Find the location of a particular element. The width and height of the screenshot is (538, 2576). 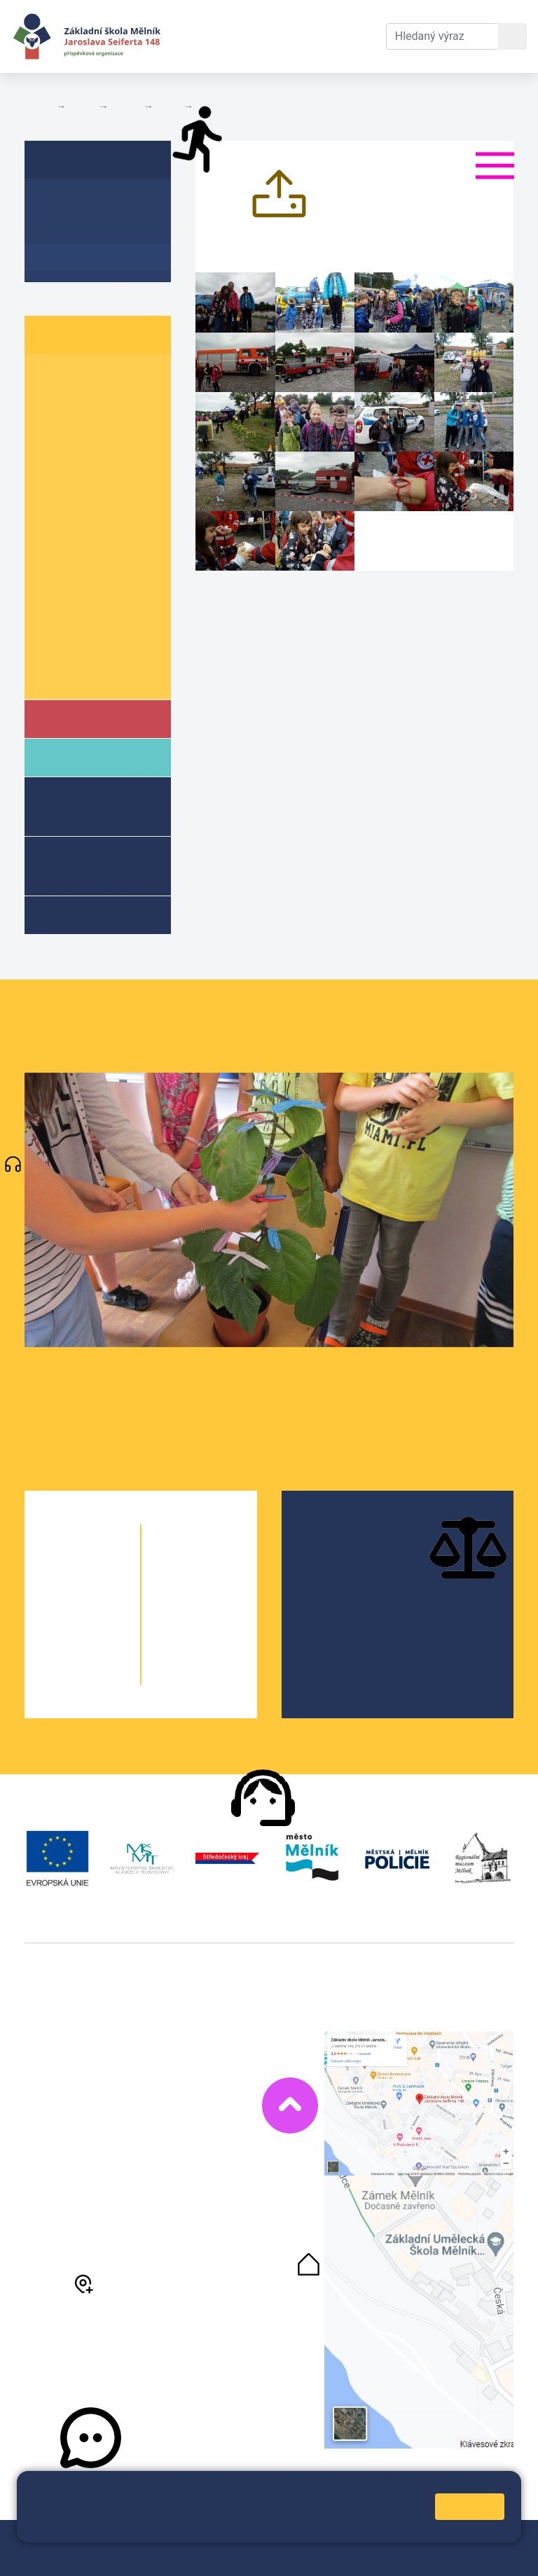

open navigation menu is located at coordinates (495, 165).